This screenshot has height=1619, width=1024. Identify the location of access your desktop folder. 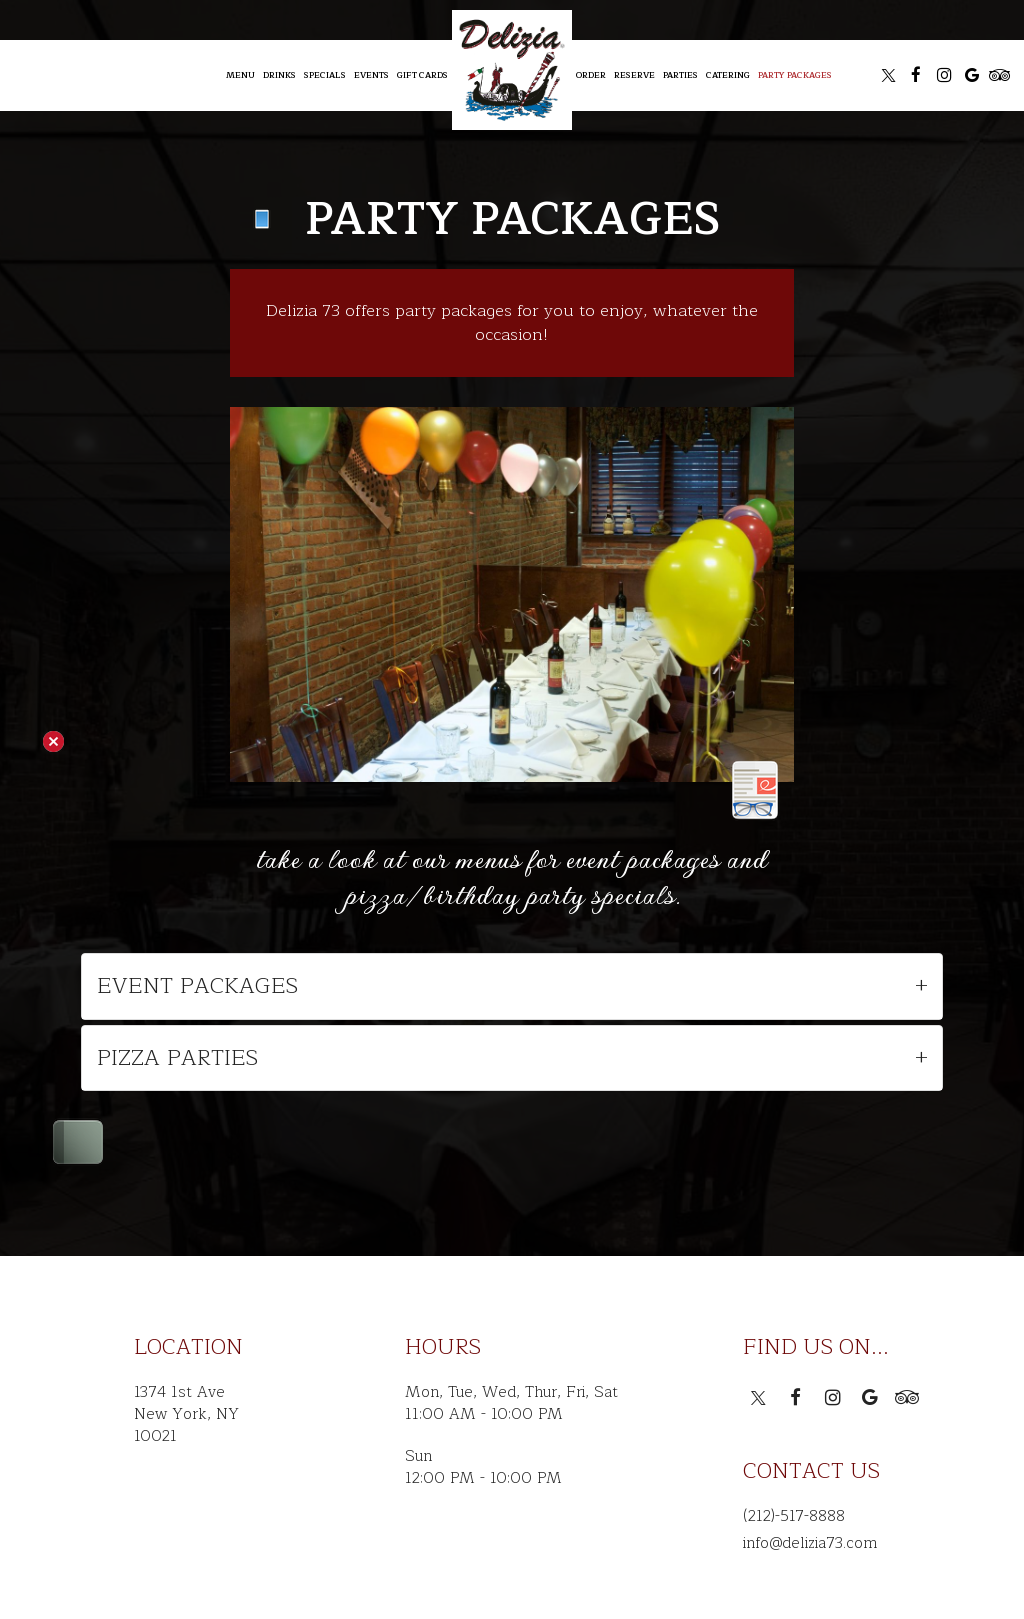
(78, 1141).